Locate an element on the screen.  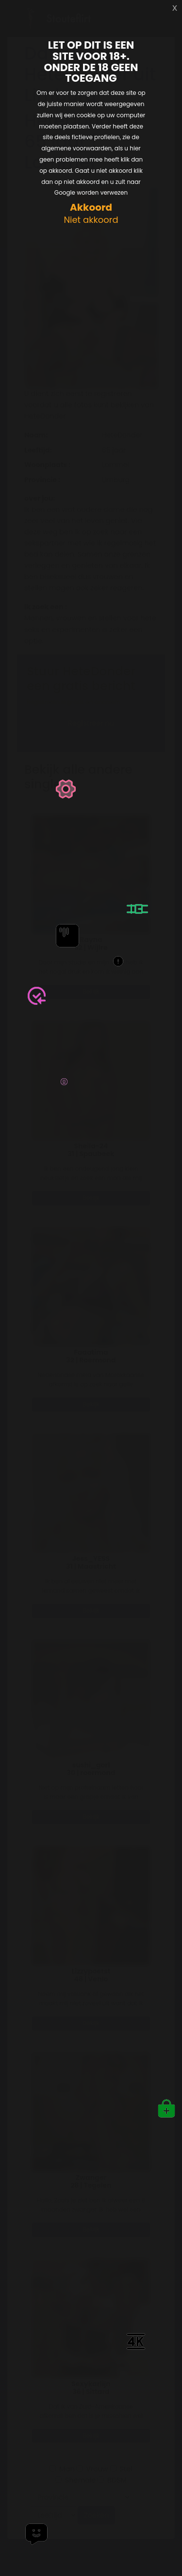
access security or privacy settings is located at coordinates (64, 1082).